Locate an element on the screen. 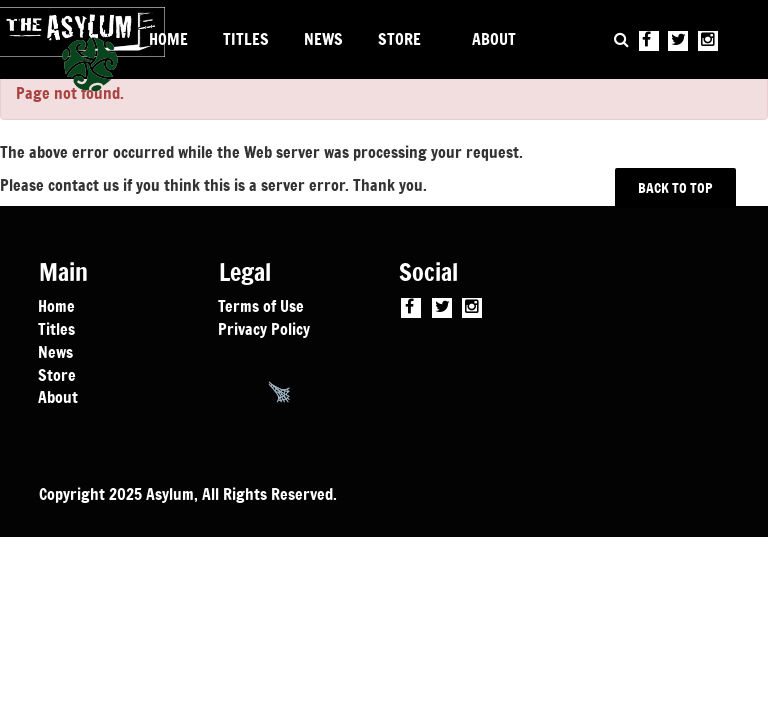 The height and width of the screenshot is (720, 768). activate web spit ability is located at coordinates (279, 392).